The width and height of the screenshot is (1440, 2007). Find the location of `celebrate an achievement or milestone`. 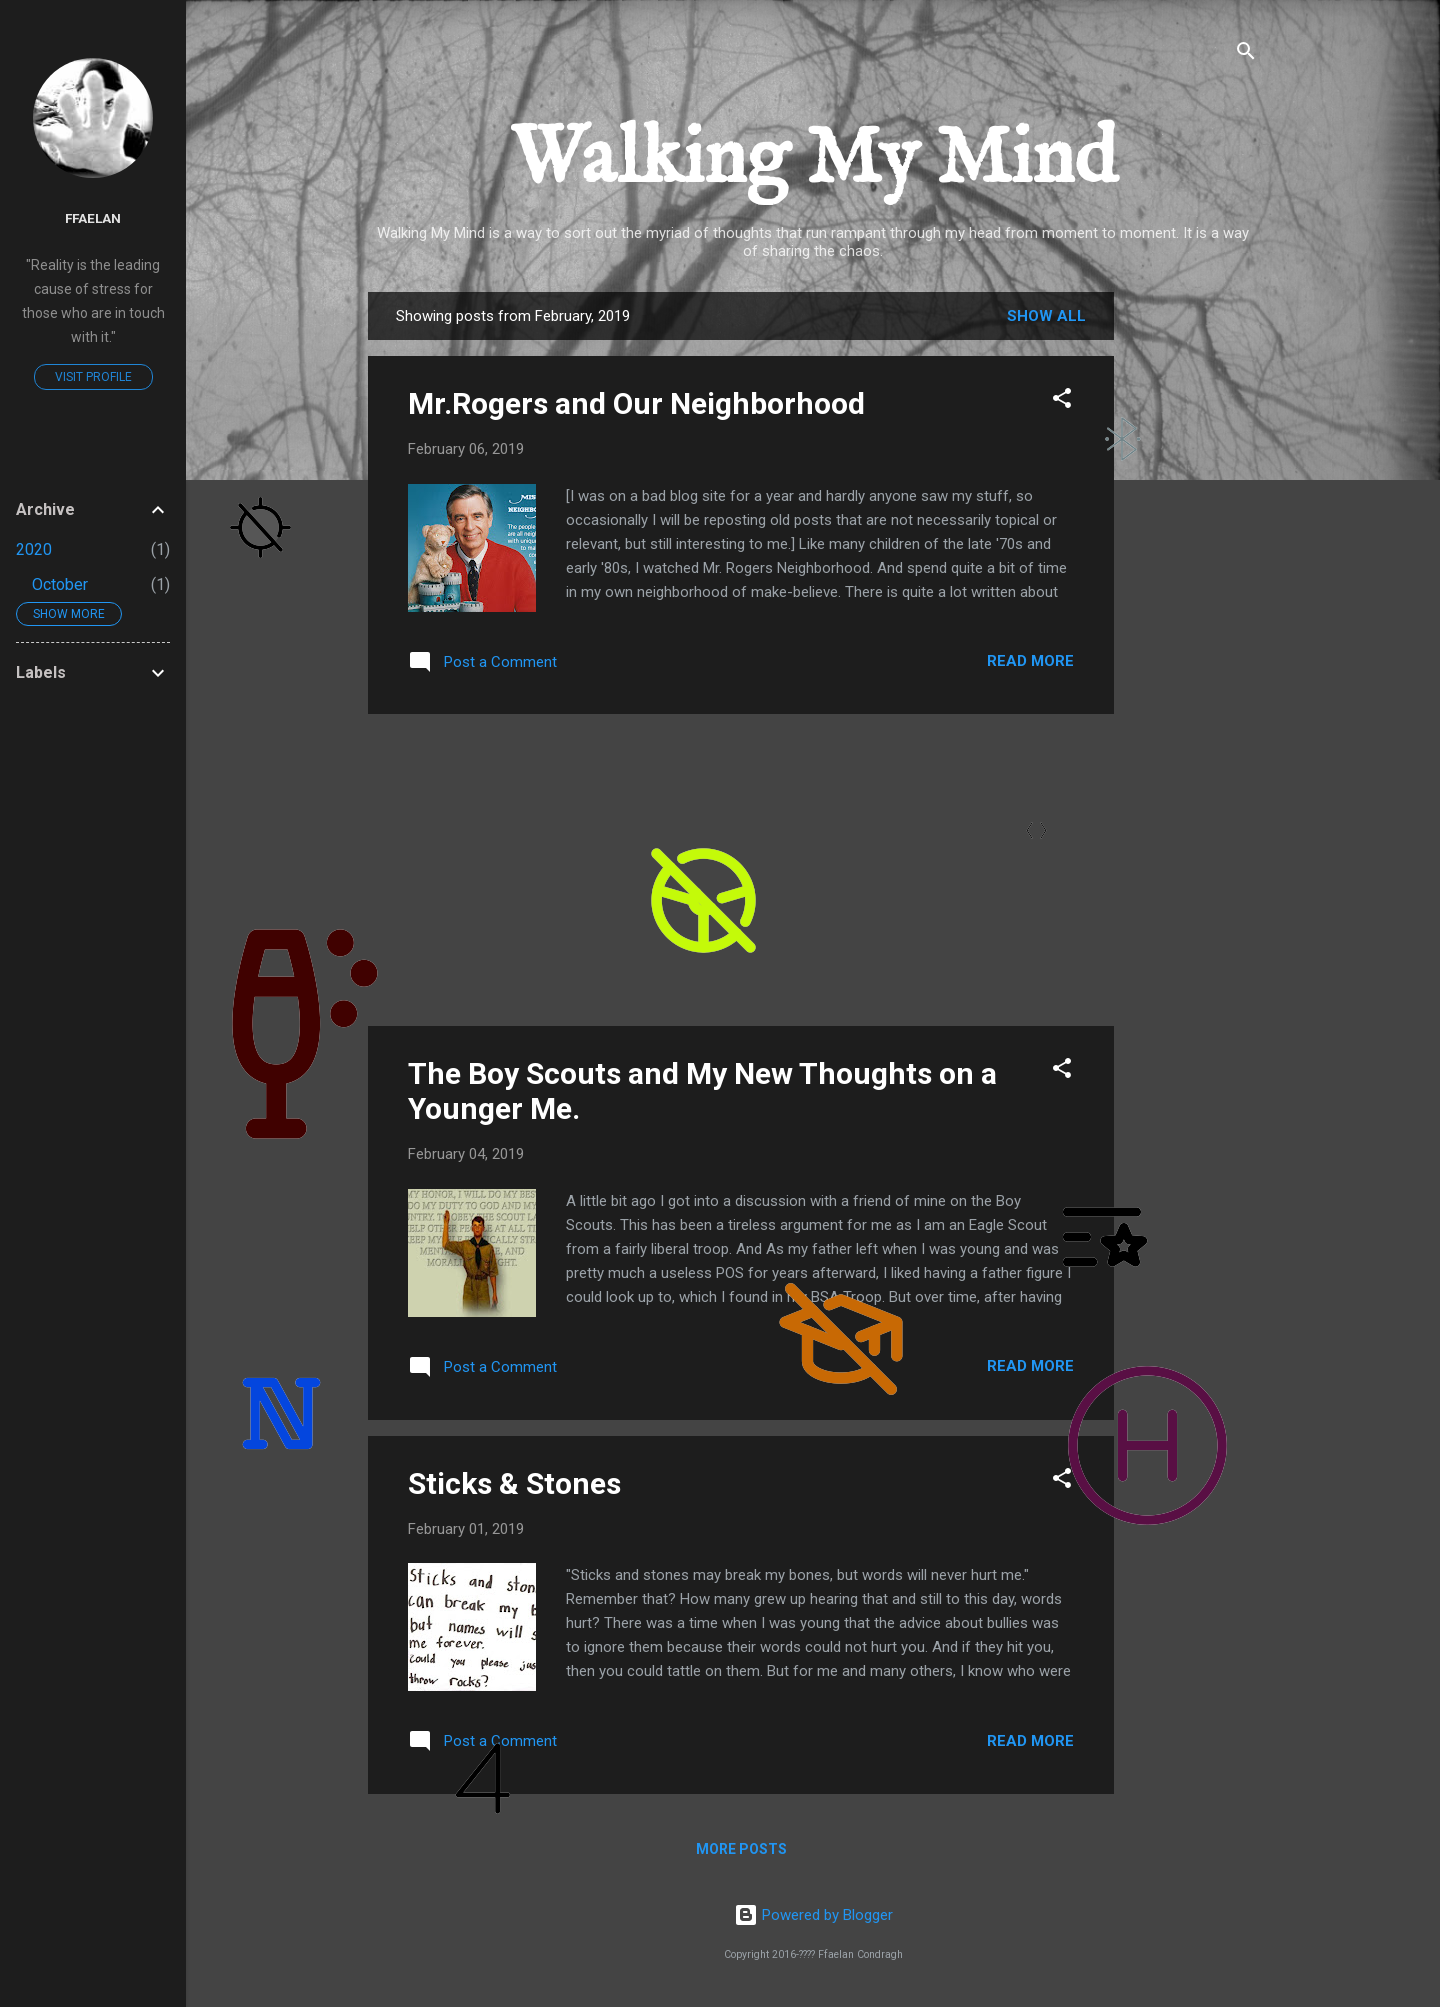

celebrate an achievement or milestone is located at coordinates (283, 1034).